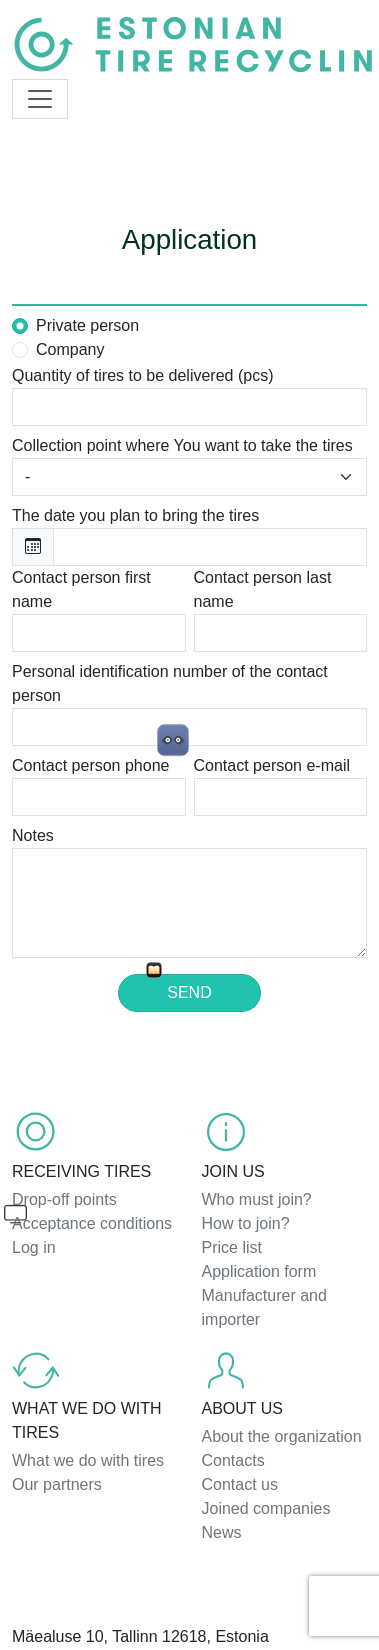 Image resolution: width=379 pixels, height=1650 pixels. Describe the element at coordinates (154, 970) in the screenshot. I see `open the Books app` at that location.